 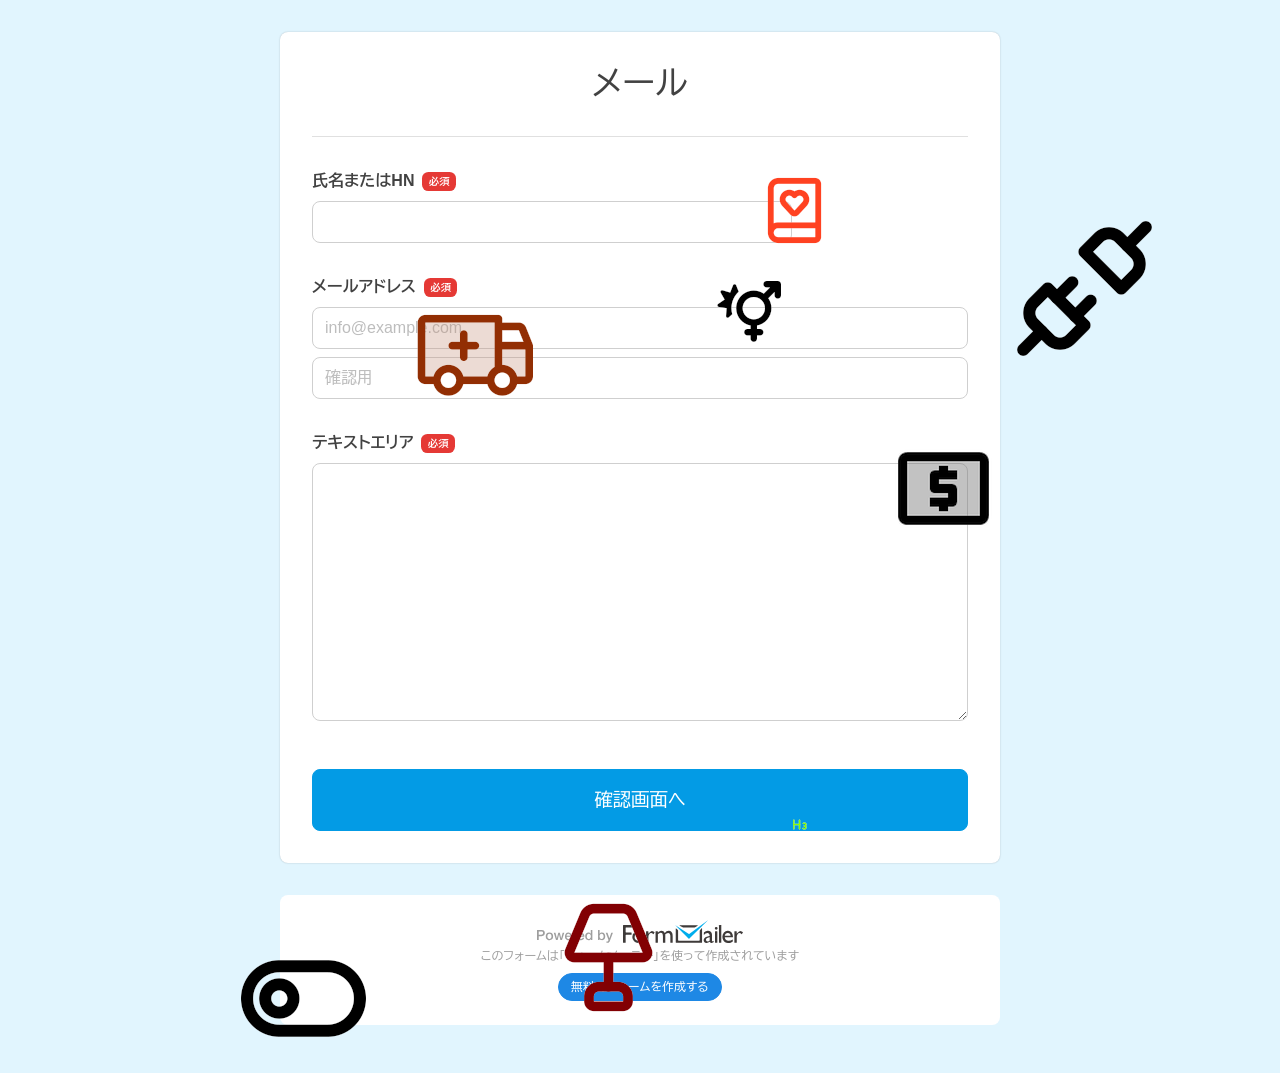 What do you see at coordinates (749, 313) in the screenshot?
I see `indicates gender-based violence awareness or resources` at bounding box center [749, 313].